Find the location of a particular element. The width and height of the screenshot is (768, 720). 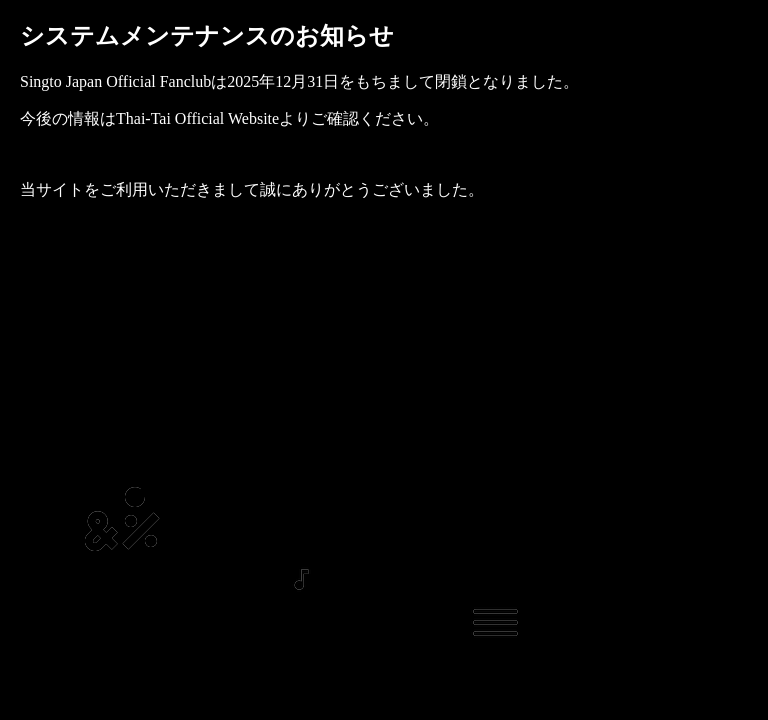

access emoji and special characters is located at coordinates (121, 511).